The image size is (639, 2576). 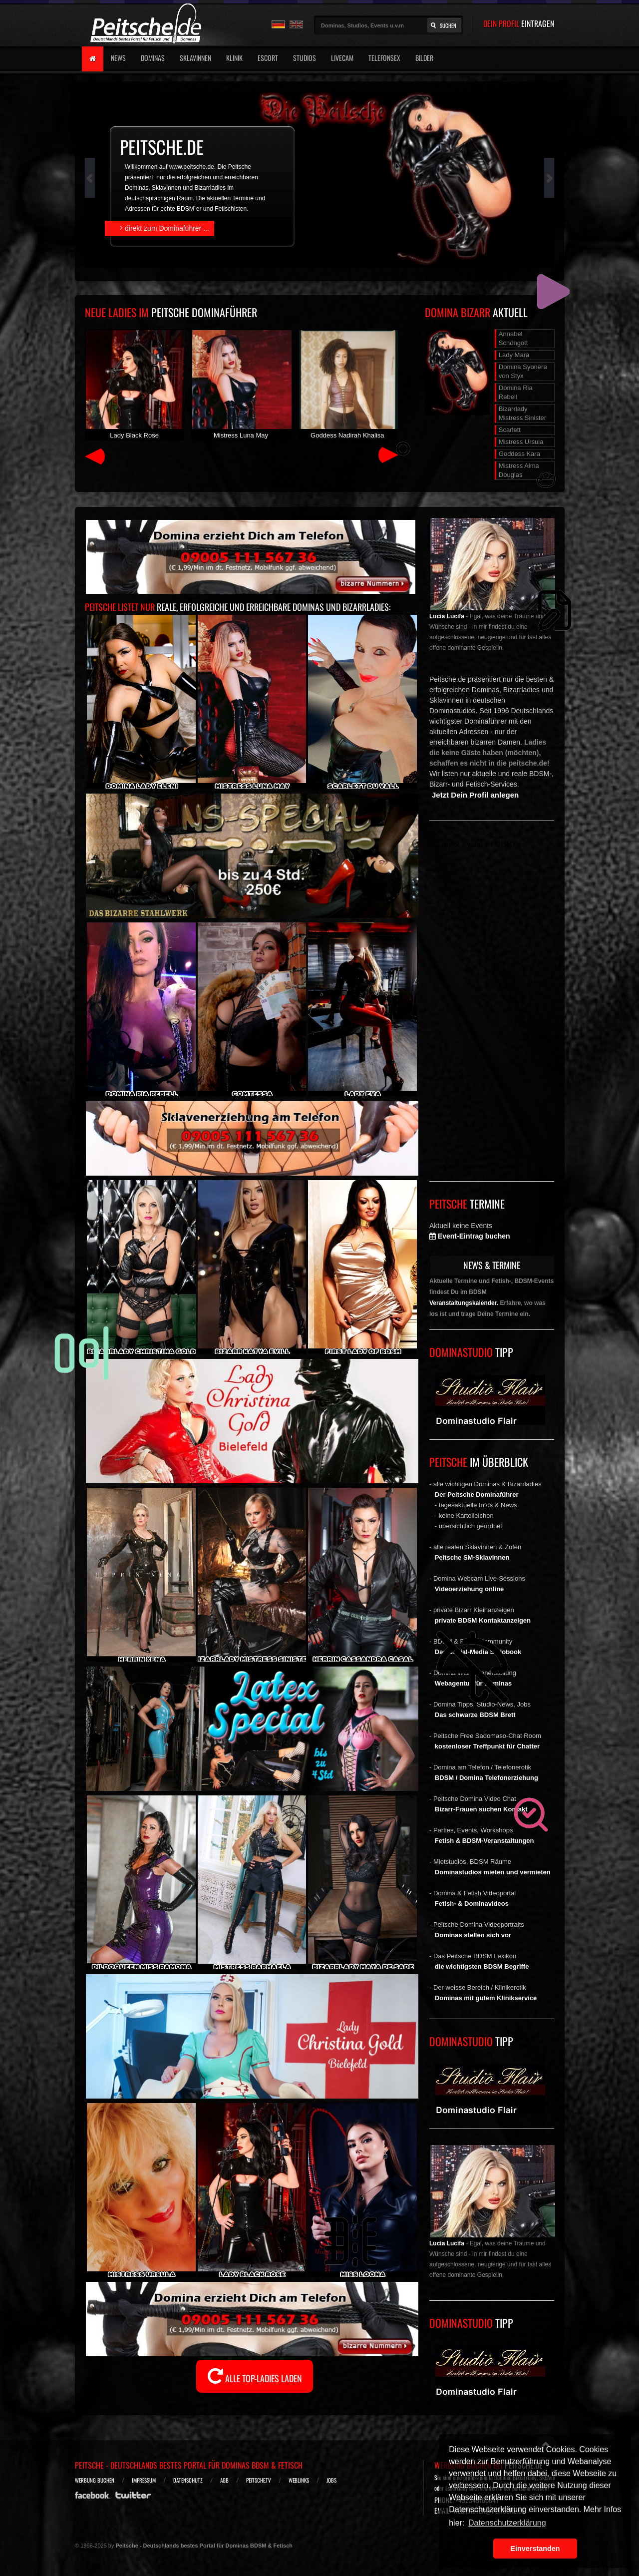 I want to click on split table into separate columns, so click(x=350, y=2241).